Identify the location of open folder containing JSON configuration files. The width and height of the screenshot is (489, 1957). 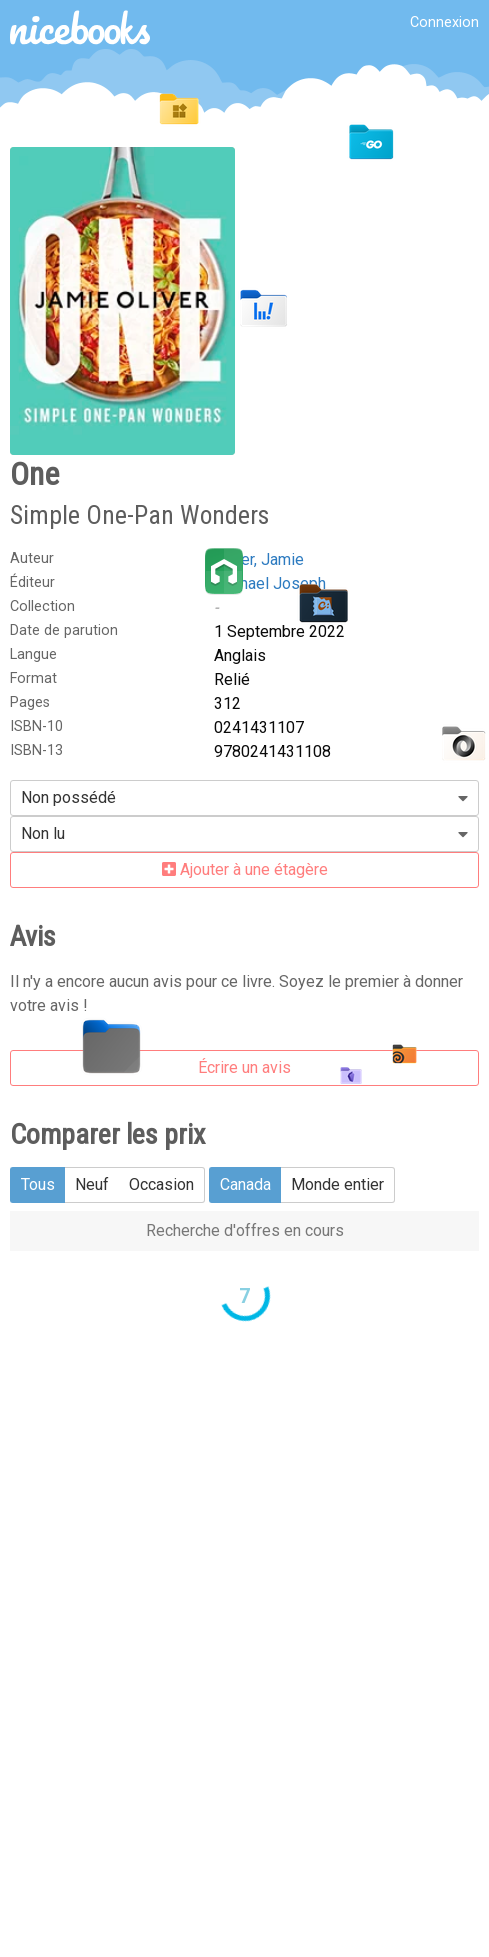
(463, 744).